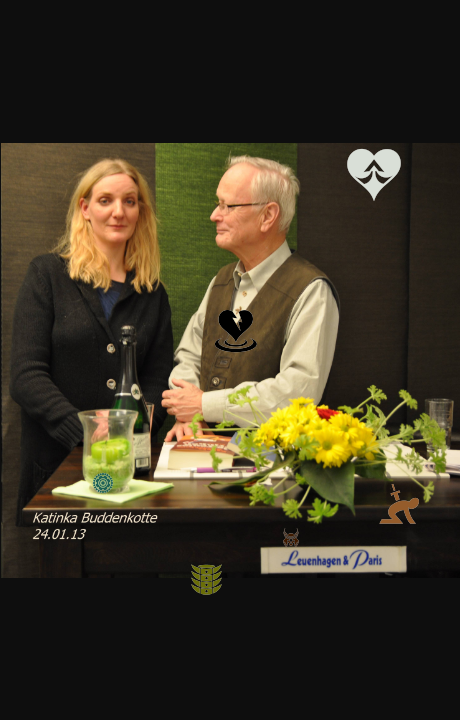 This screenshot has width=460, height=720. What do you see at coordinates (399, 503) in the screenshot?
I see `indicates a backstab or stealth attack ability` at bounding box center [399, 503].